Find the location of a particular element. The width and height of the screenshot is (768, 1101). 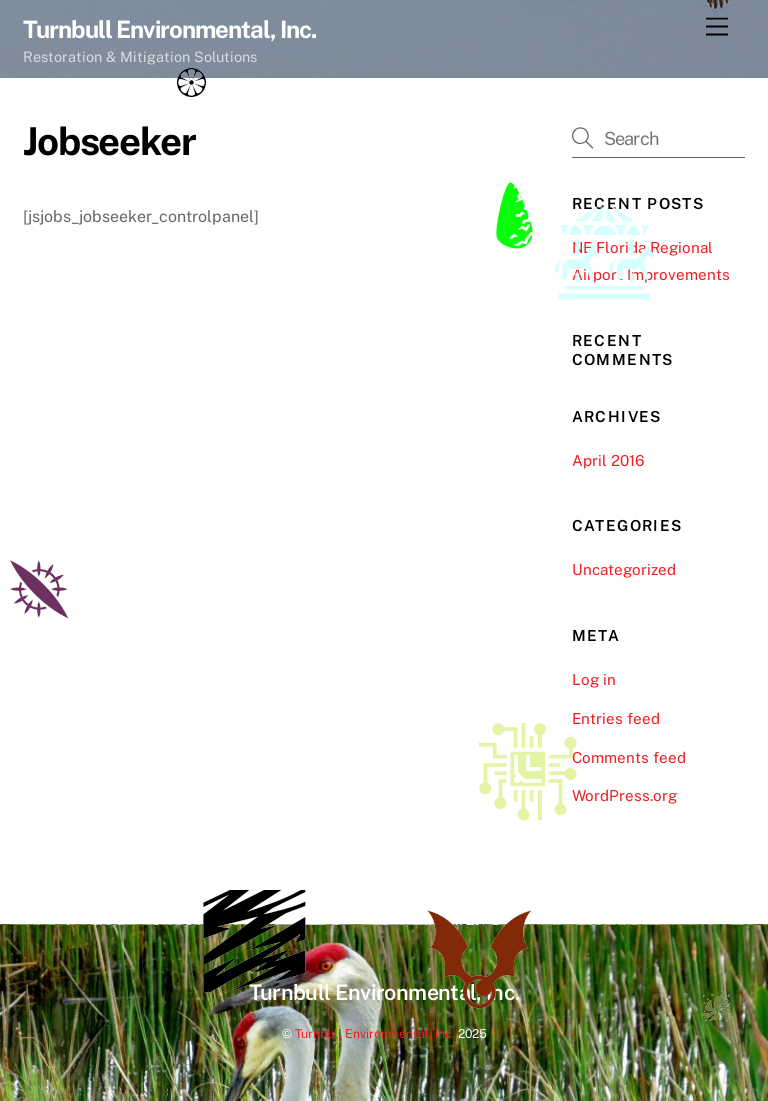

view stone monument or landmark is located at coordinates (514, 215).